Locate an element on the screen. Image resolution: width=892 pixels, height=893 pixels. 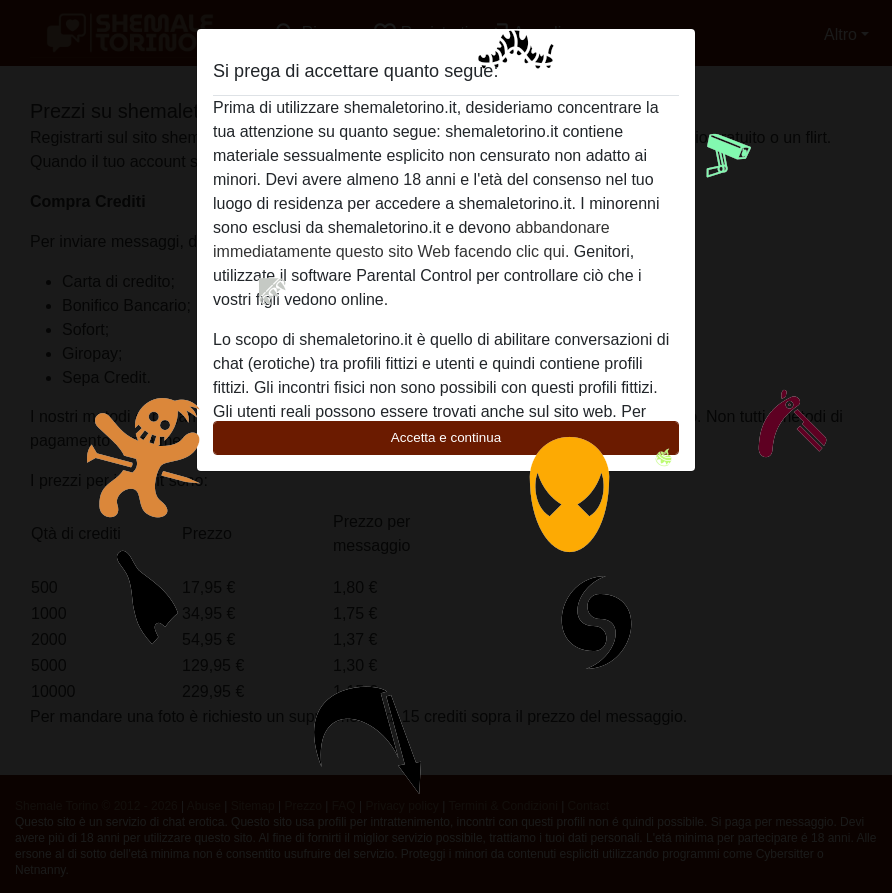
access security camera footage is located at coordinates (728, 155).